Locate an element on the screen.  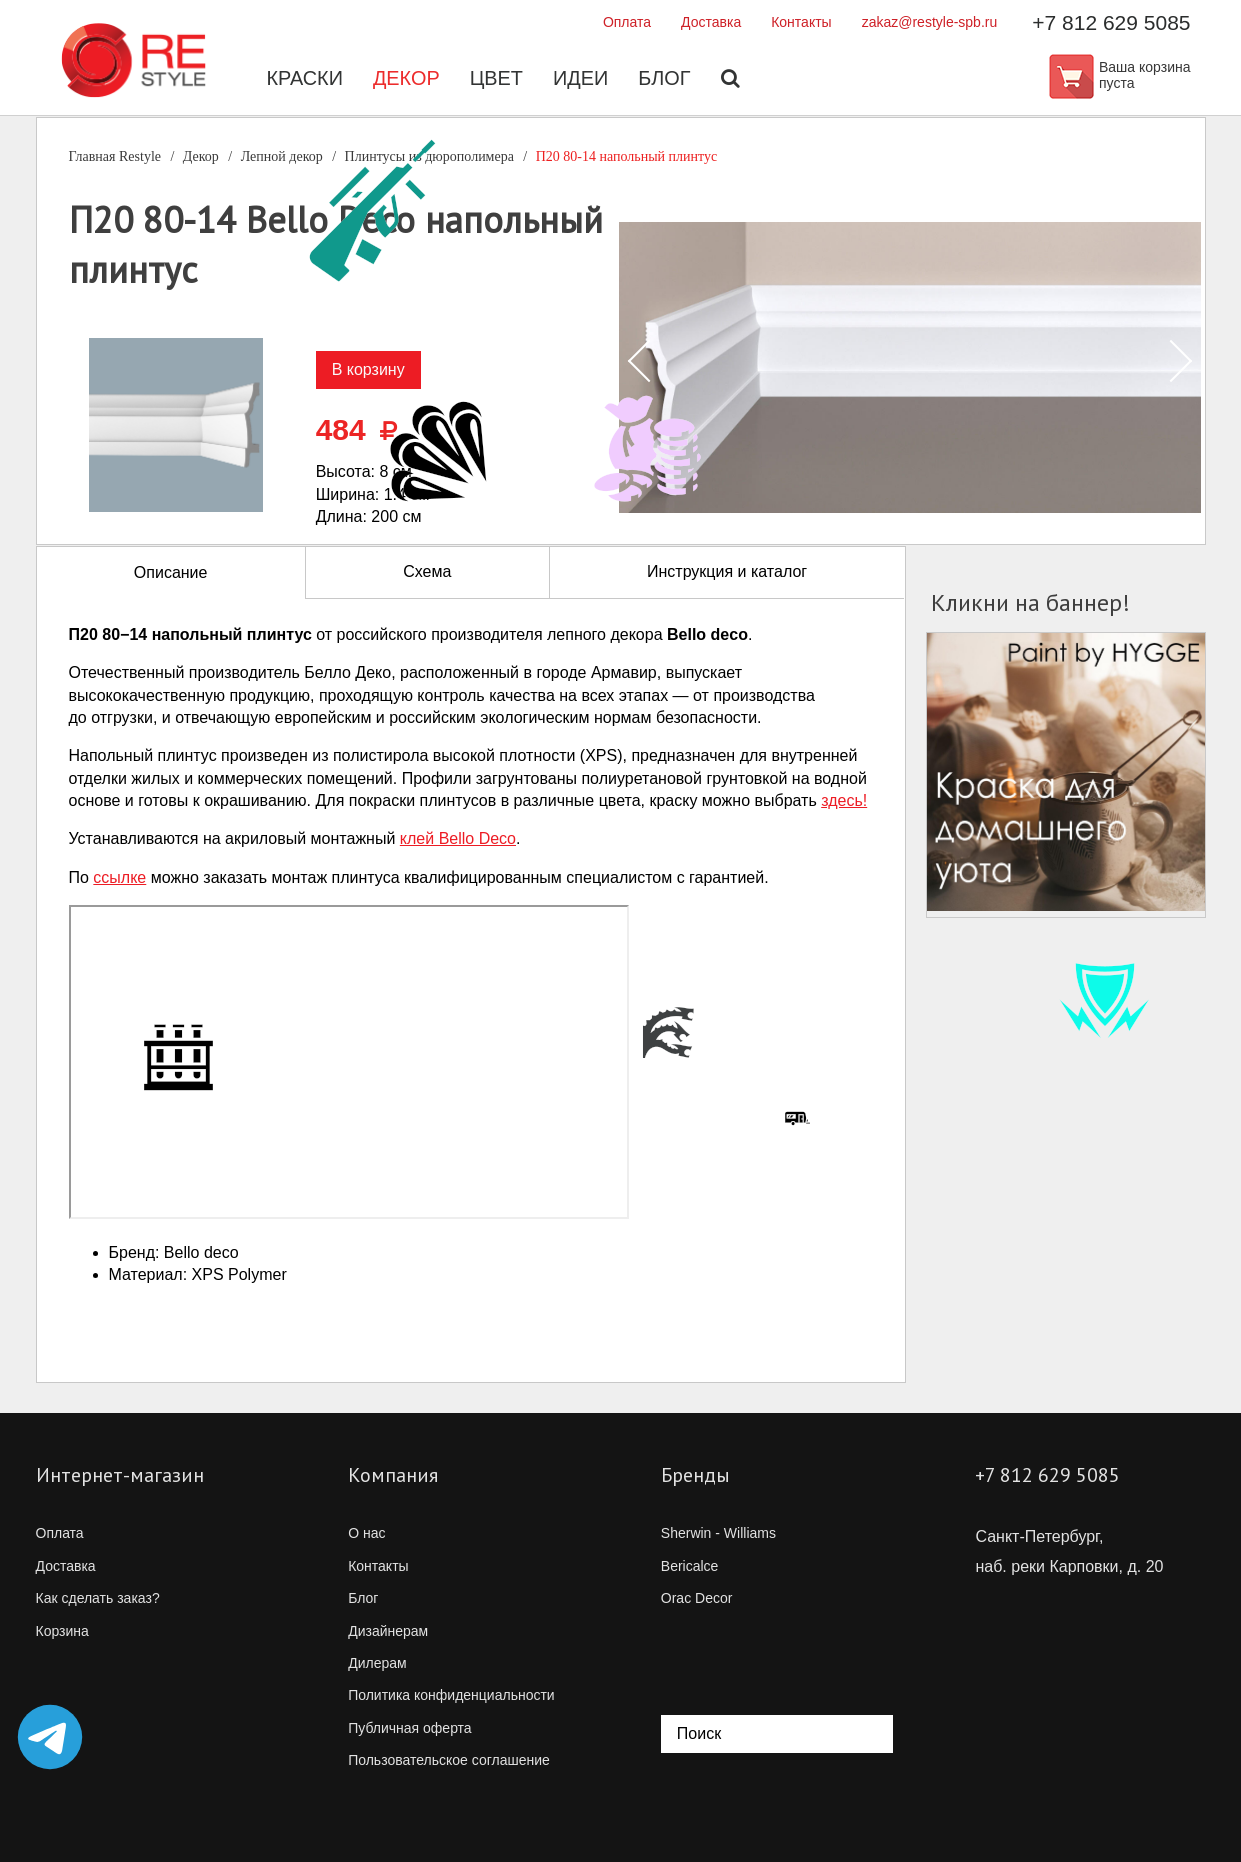
select caravan or RV vehicle type is located at coordinates (797, 1118).